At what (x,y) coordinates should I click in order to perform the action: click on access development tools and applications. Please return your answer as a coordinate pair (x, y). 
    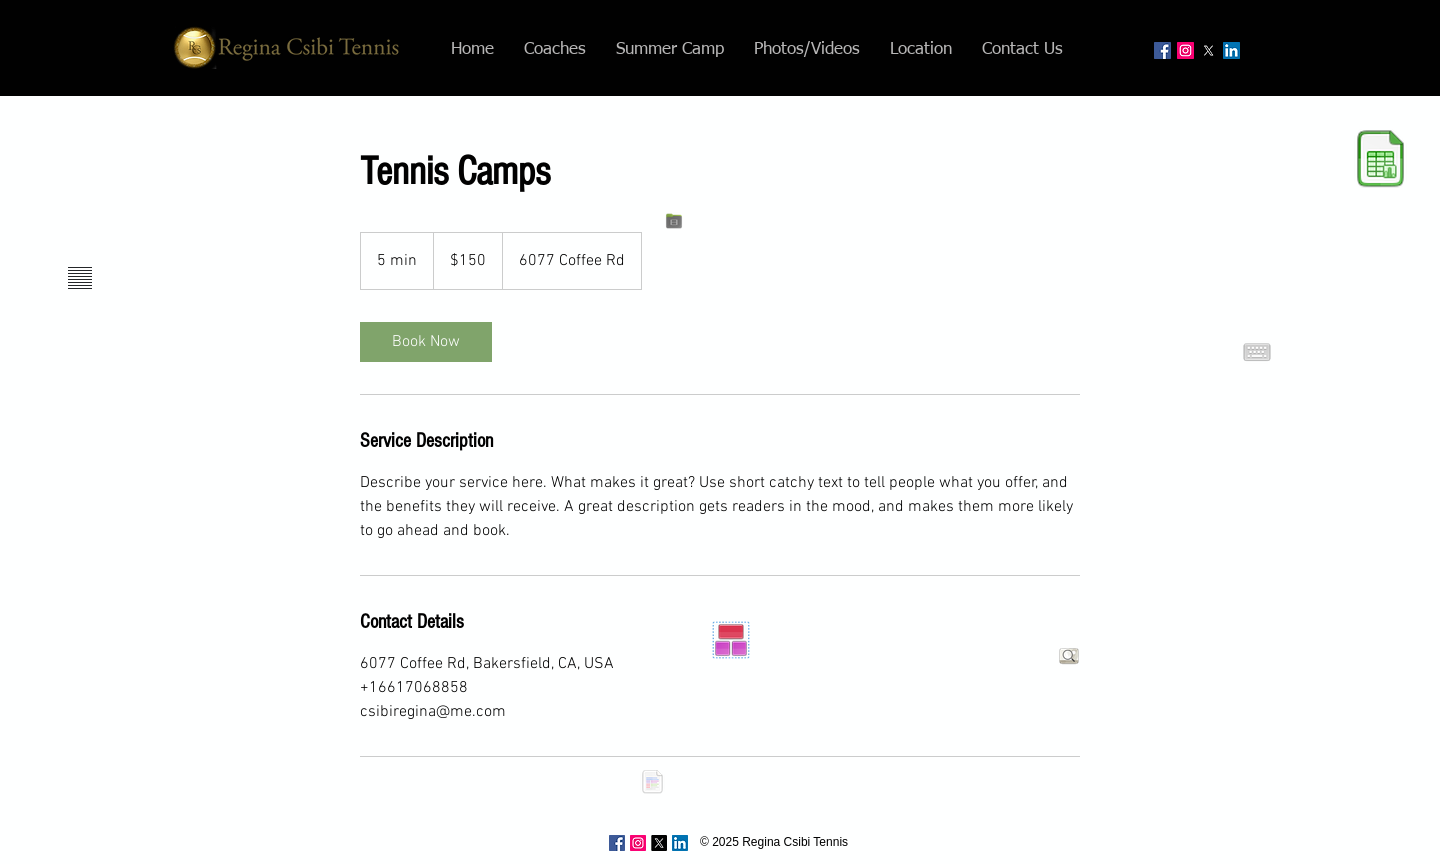
    Looking at the image, I should click on (652, 781).